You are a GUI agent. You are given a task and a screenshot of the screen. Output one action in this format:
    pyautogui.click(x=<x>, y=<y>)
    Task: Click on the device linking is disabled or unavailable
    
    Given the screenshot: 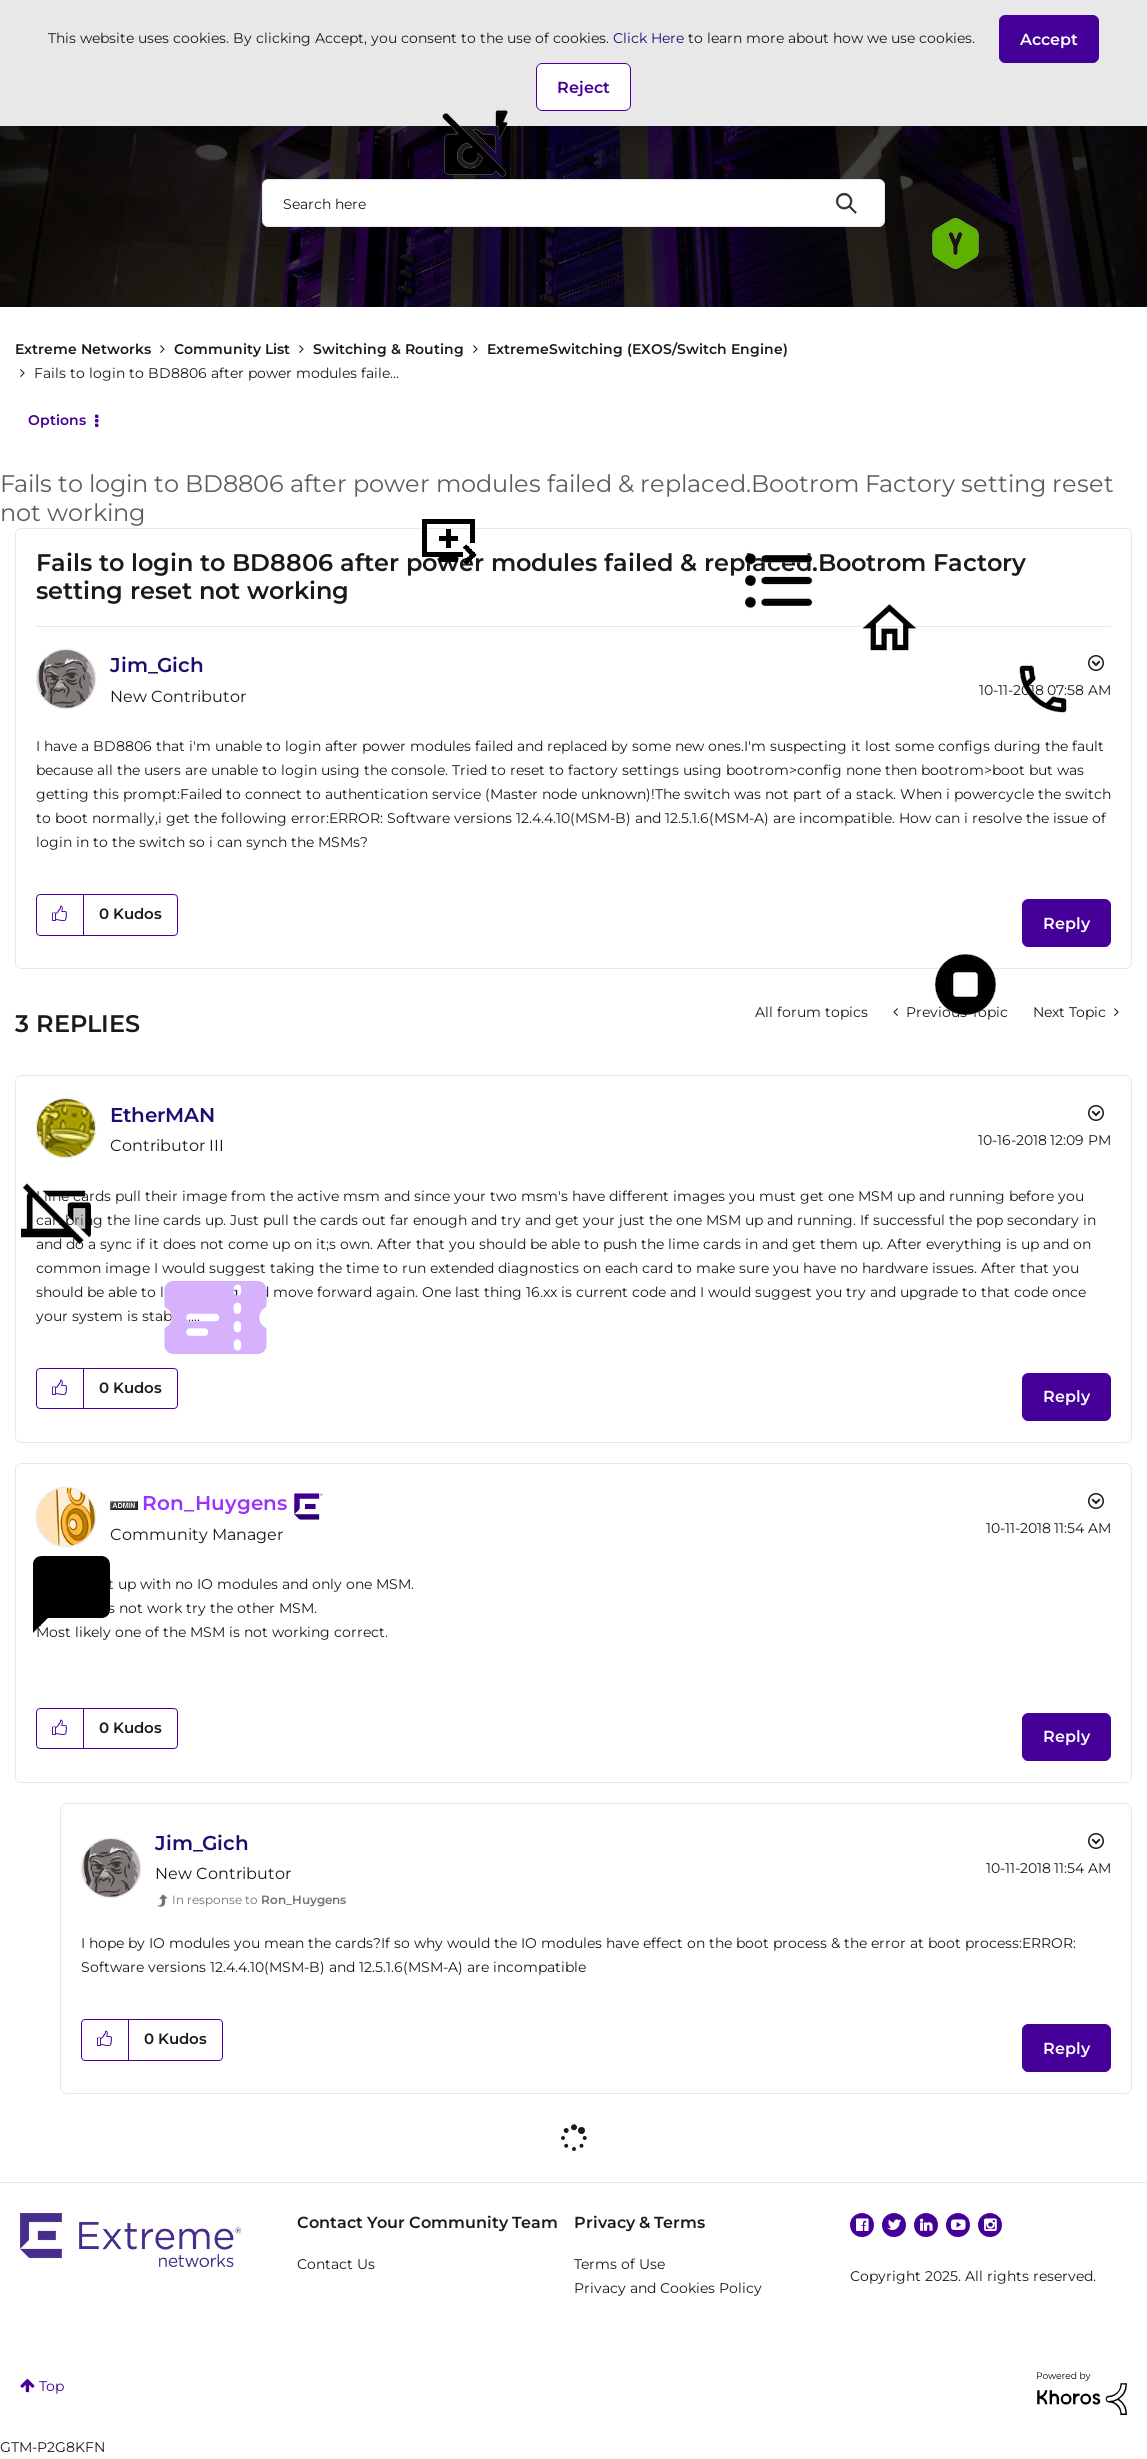 What is the action you would take?
    pyautogui.click(x=56, y=1214)
    